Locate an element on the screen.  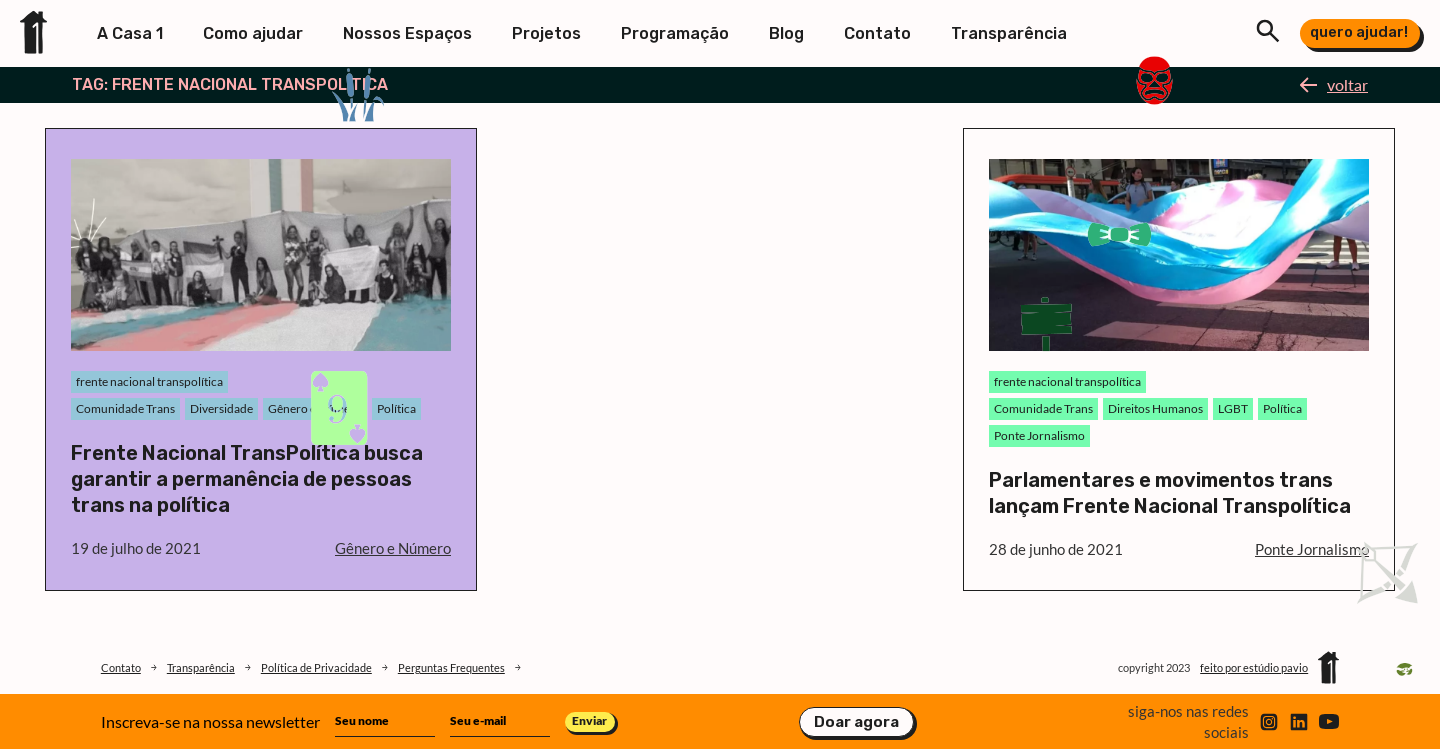
equip ranged weapon is located at coordinates (1387, 573).